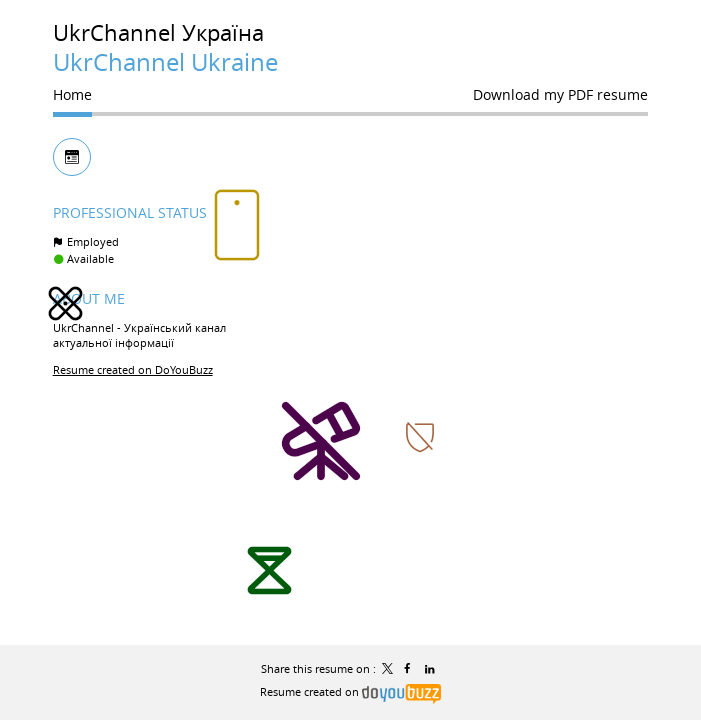  I want to click on indicates high time remaining or early stage of a process, so click(269, 570).